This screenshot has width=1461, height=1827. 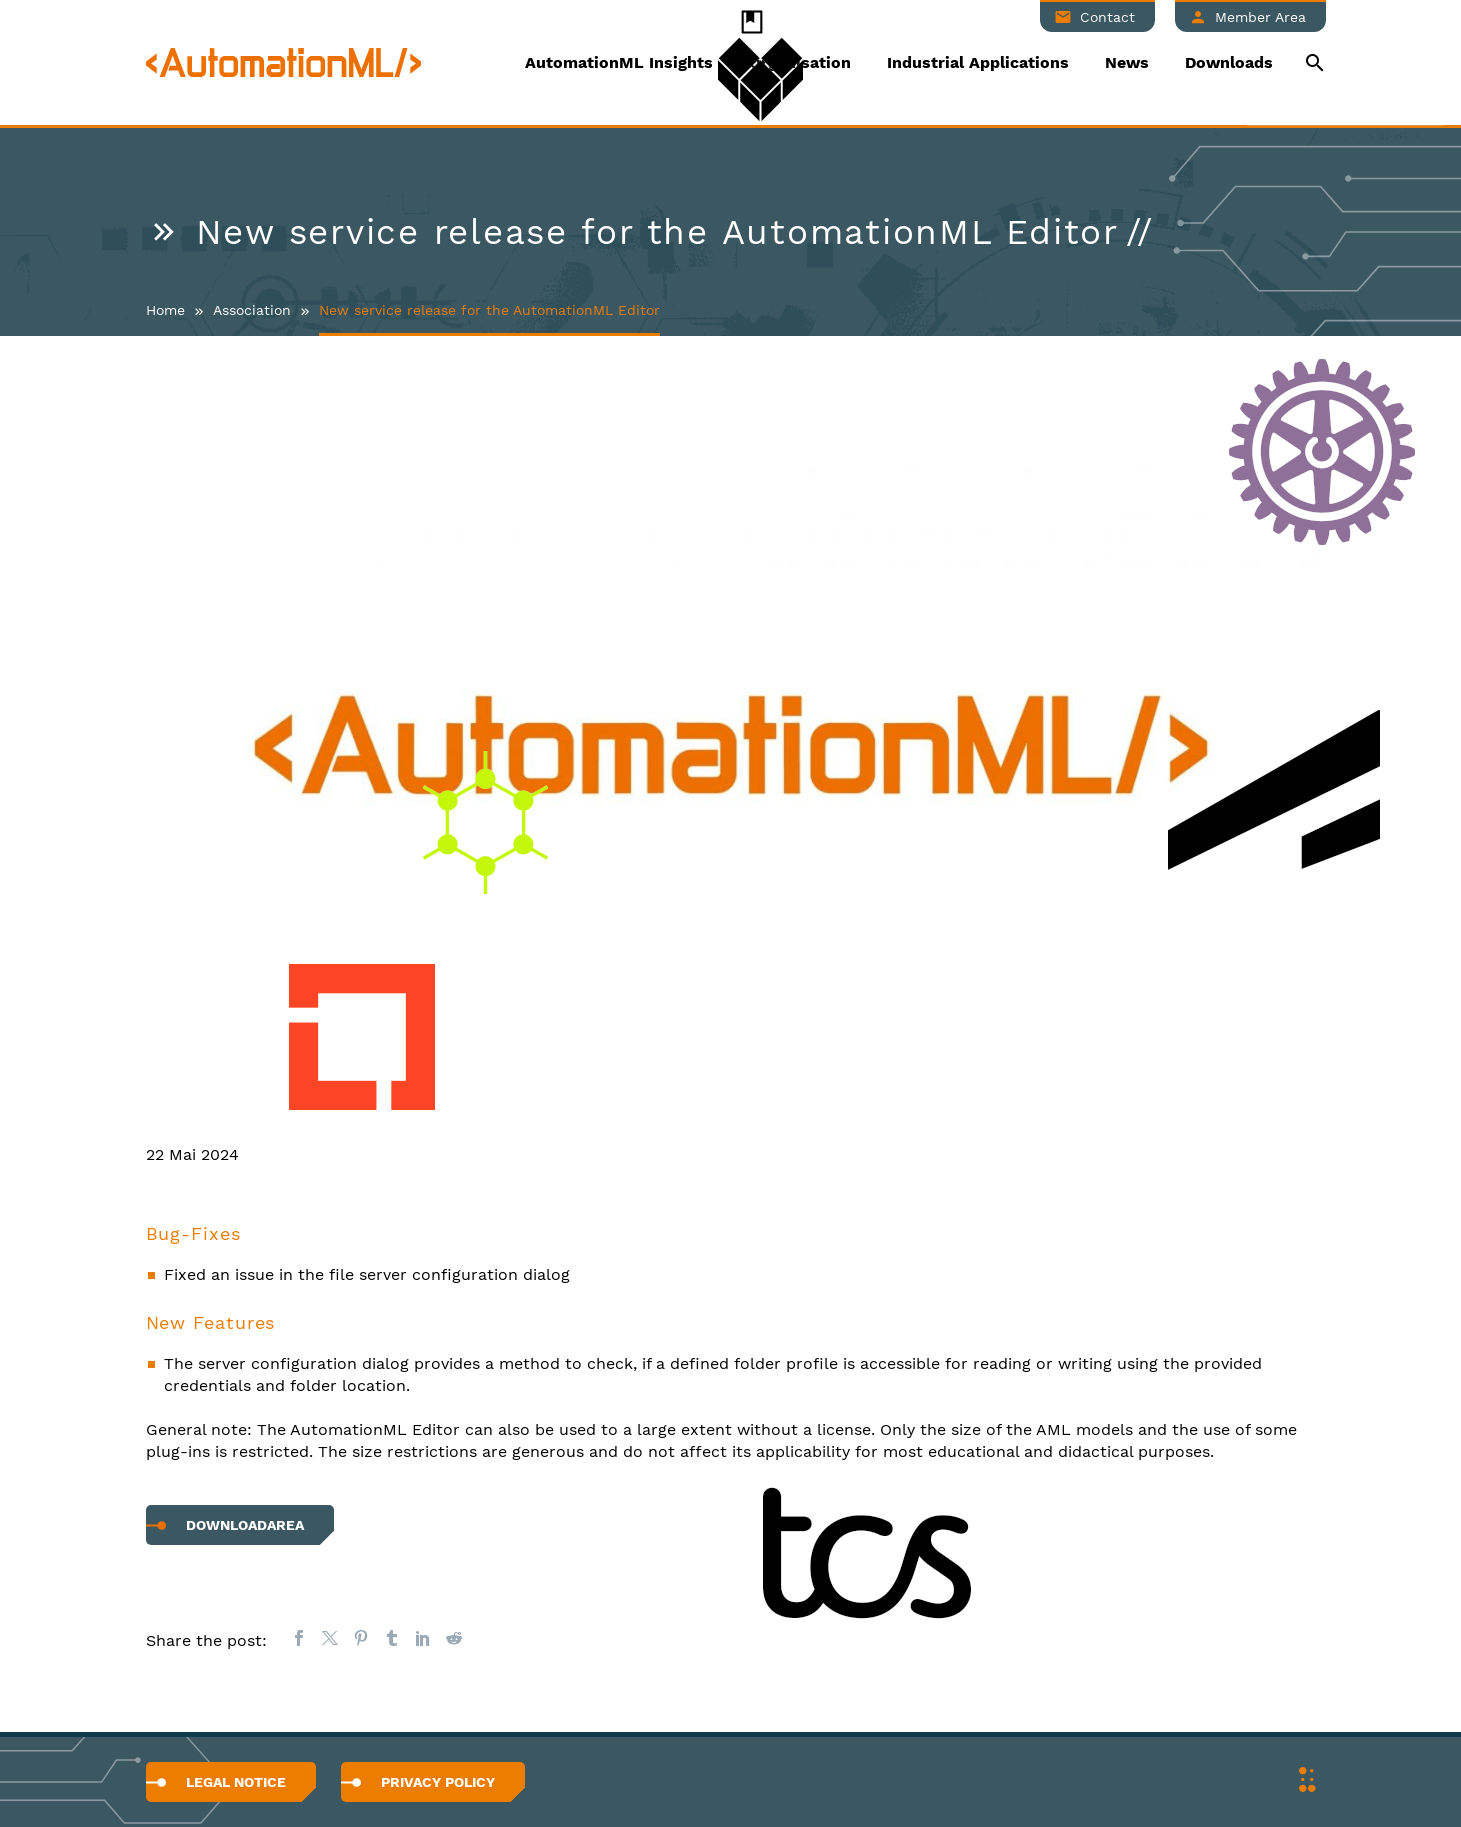 What do you see at coordinates (867, 1553) in the screenshot?
I see `Tata Consultancy Services company logo` at bounding box center [867, 1553].